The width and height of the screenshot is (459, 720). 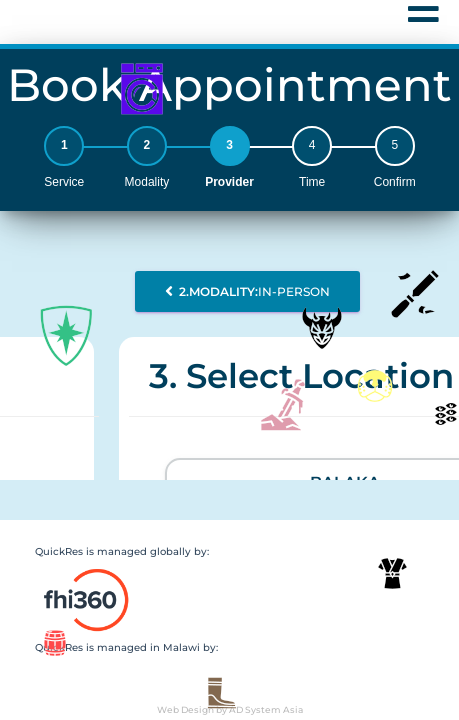 I want to click on select ninja armor equipment, so click(x=392, y=573).